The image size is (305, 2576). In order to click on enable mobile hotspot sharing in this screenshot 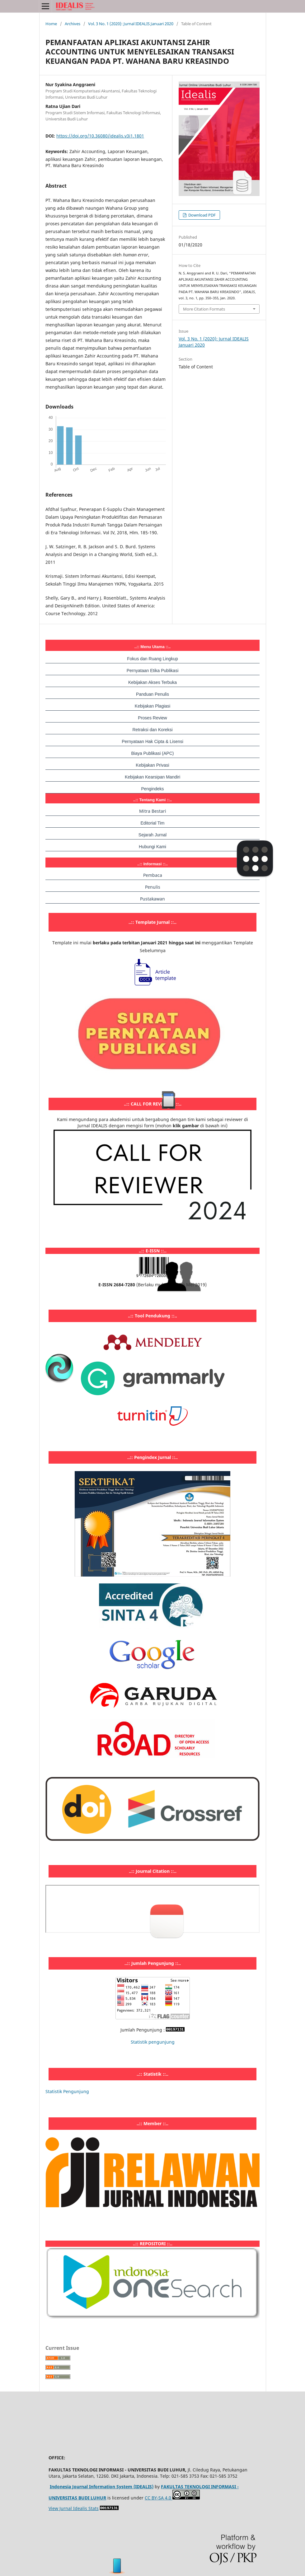, I will do `click(117, 2566)`.